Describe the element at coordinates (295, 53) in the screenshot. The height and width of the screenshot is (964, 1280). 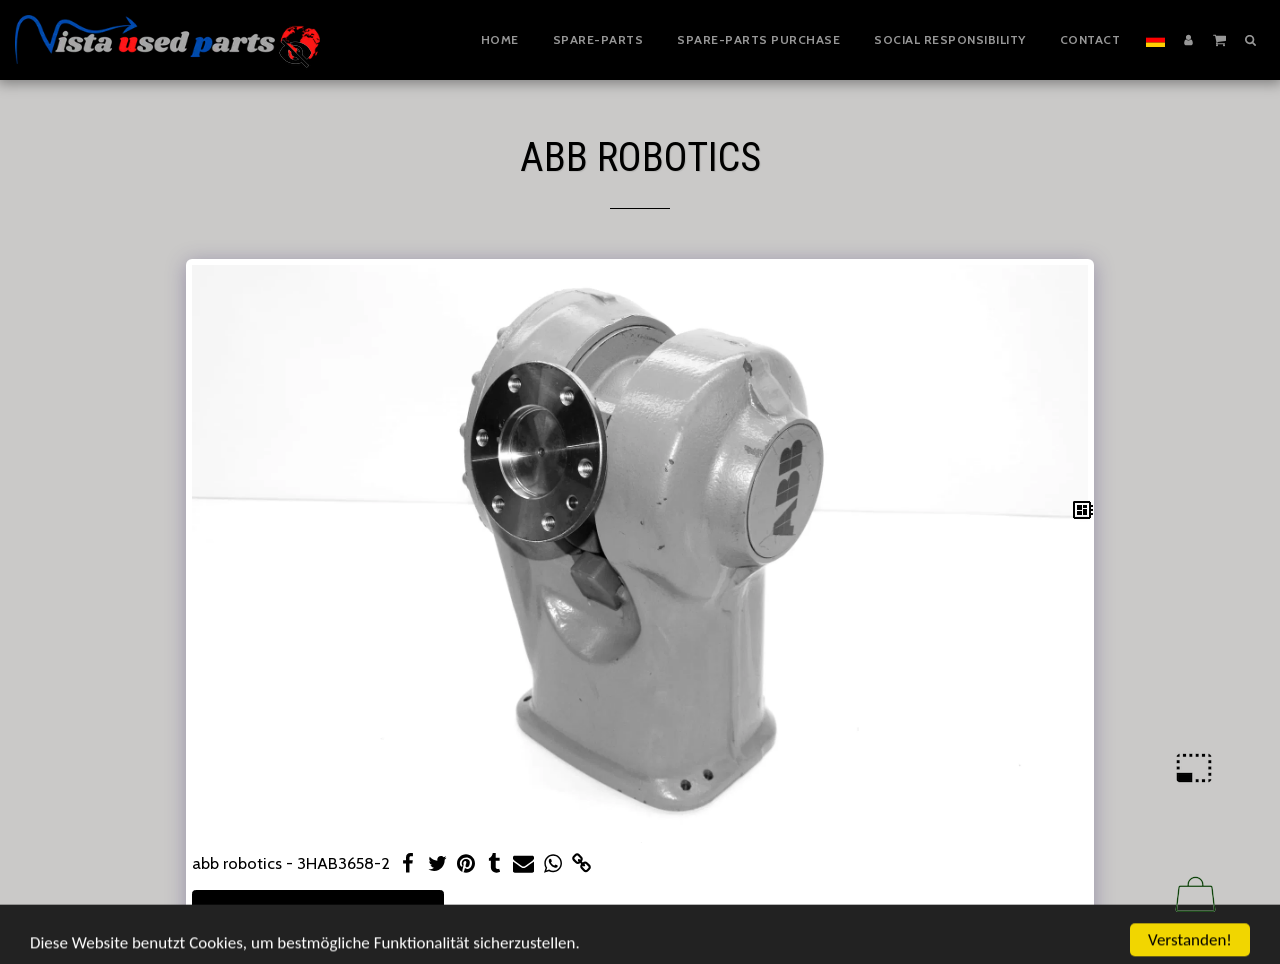
I see `hide password or sensitive content` at that location.